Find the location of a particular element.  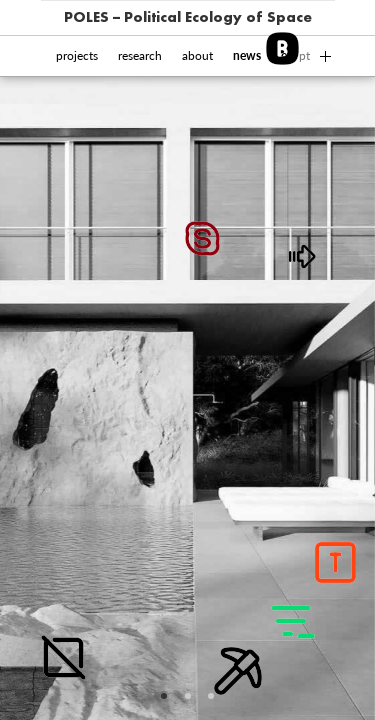

disable or hide a square element is located at coordinates (63, 657).